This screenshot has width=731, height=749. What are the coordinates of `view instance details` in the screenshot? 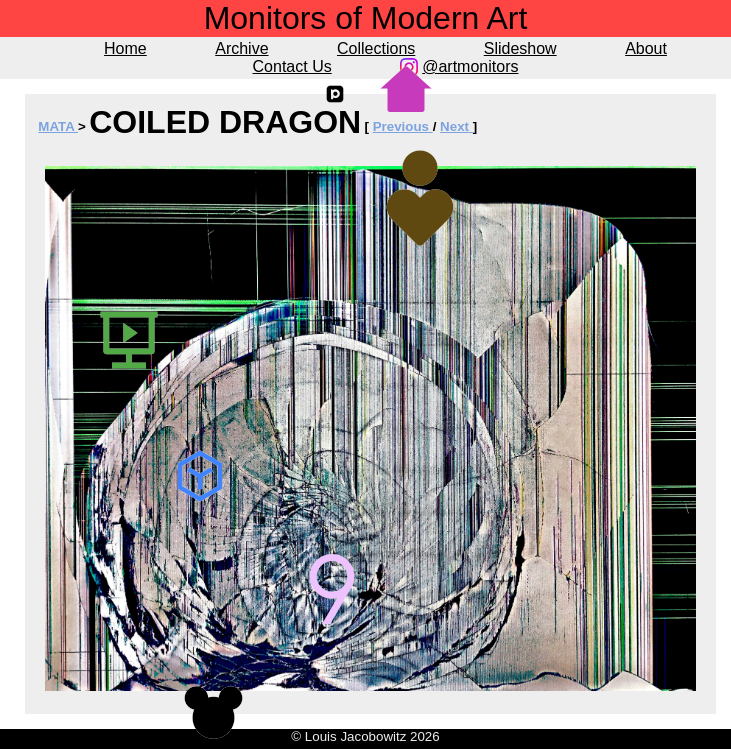 It's located at (200, 476).